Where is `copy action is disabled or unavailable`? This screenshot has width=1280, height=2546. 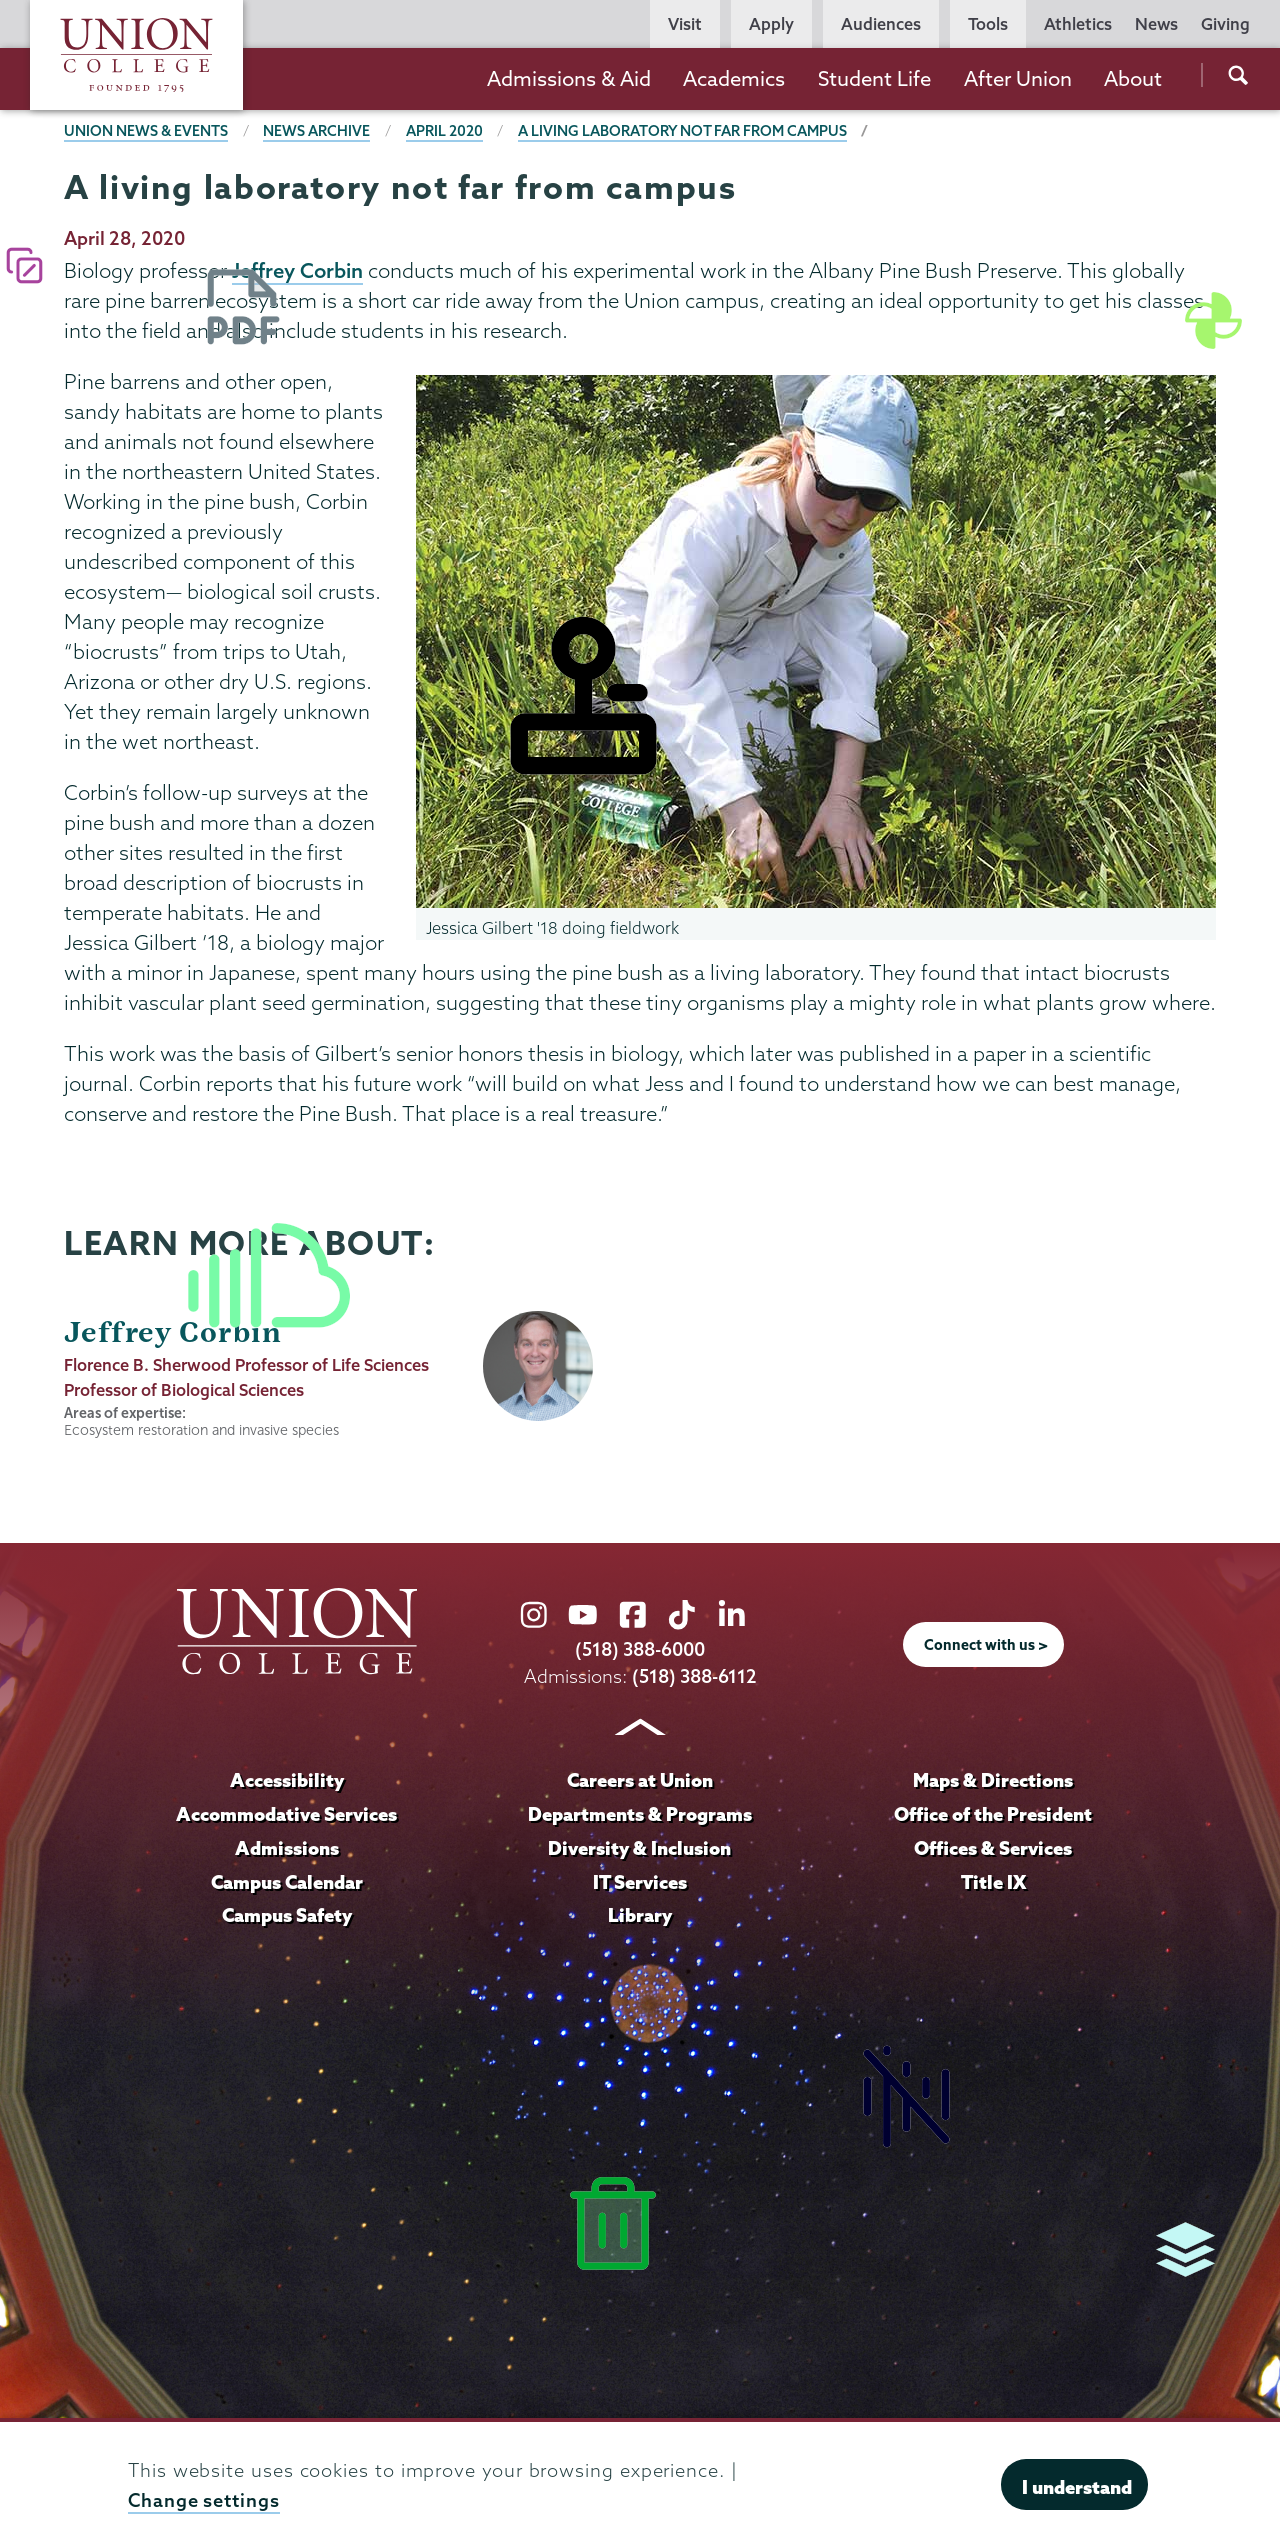
copy action is disabled or unavailable is located at coordinates (24, 265).